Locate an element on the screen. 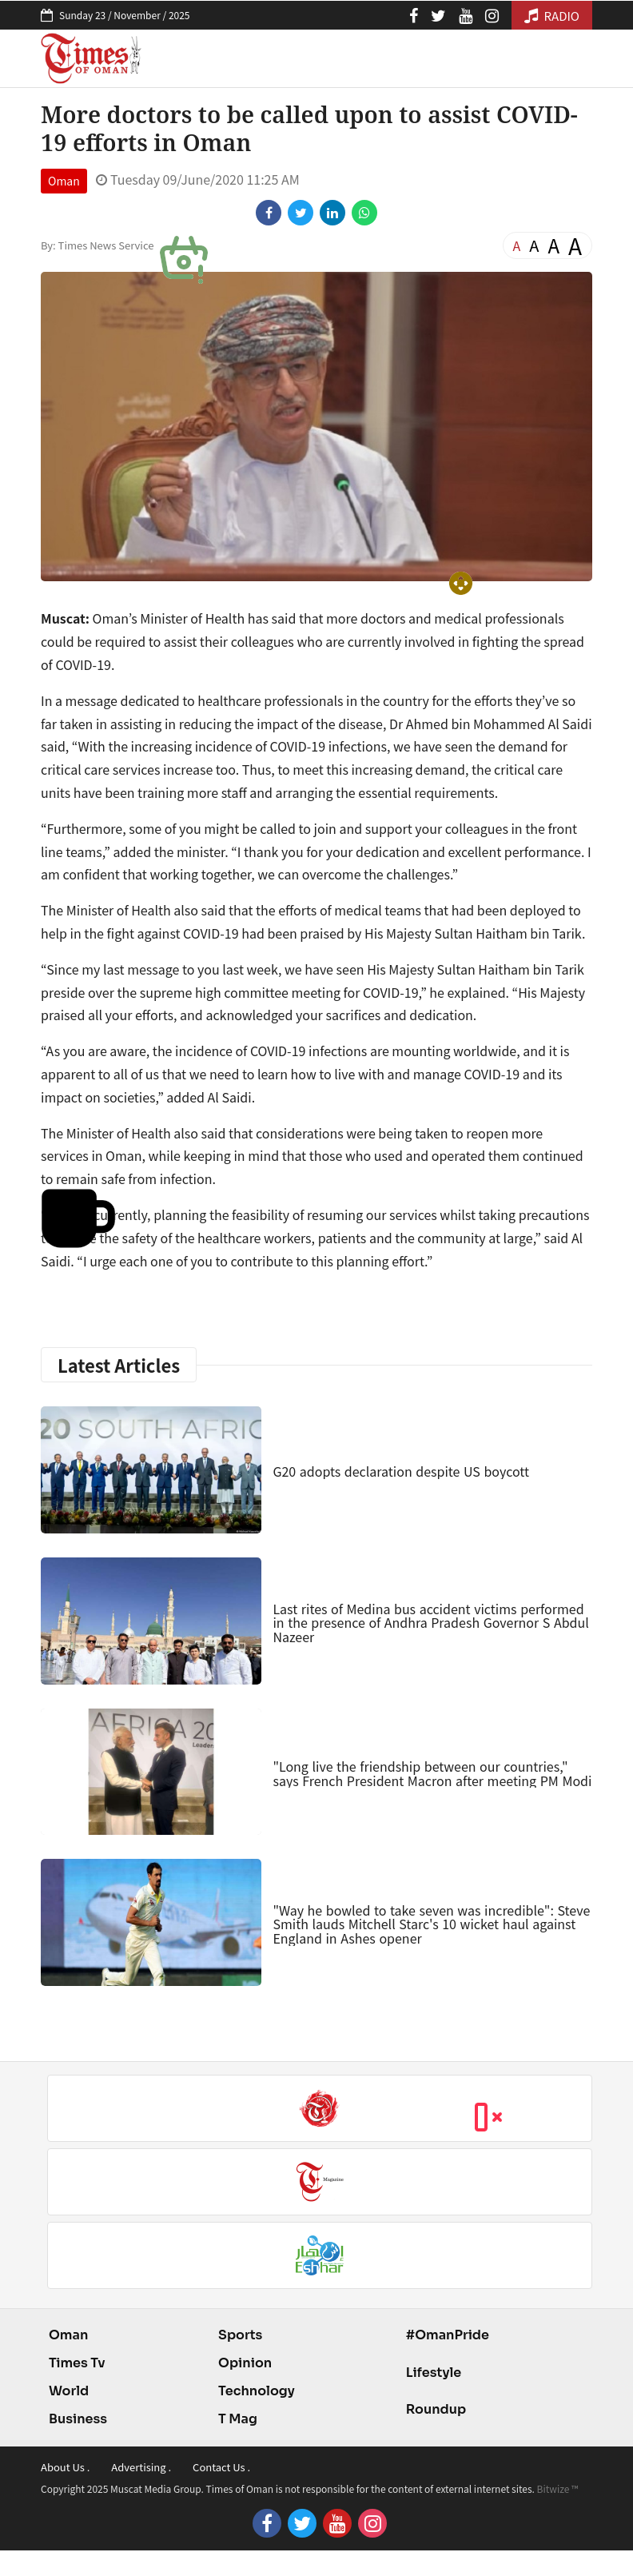  remove a column from a table or layout is located at coordinates (488, 2117).